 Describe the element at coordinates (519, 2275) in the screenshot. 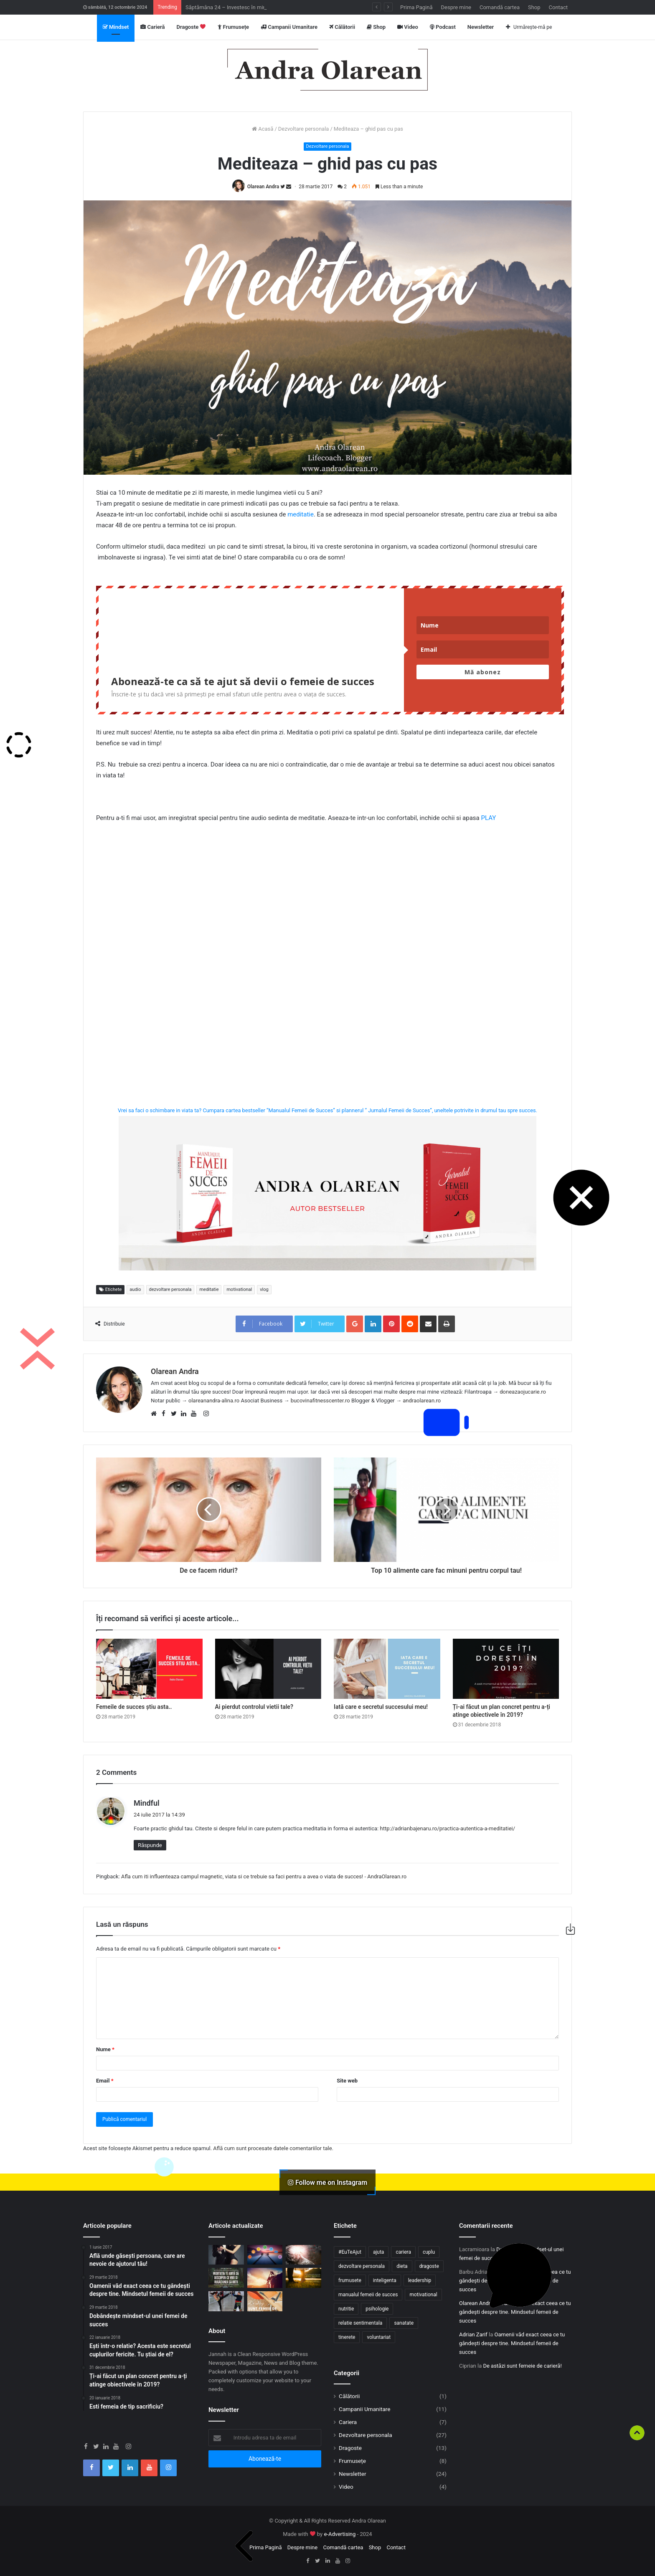

I see `open chat or messaging` at that location.